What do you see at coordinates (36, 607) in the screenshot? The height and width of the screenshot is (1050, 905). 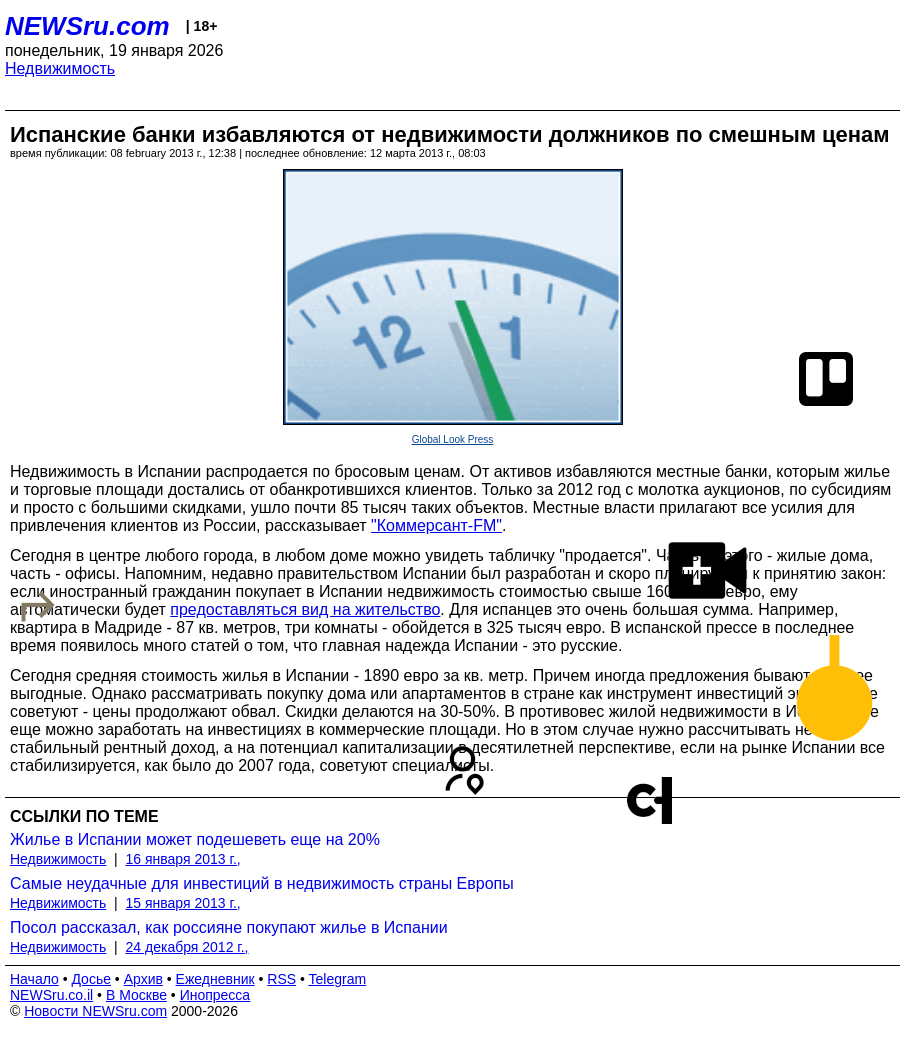 I see `forward or share content` at bounding box center [36, 607].